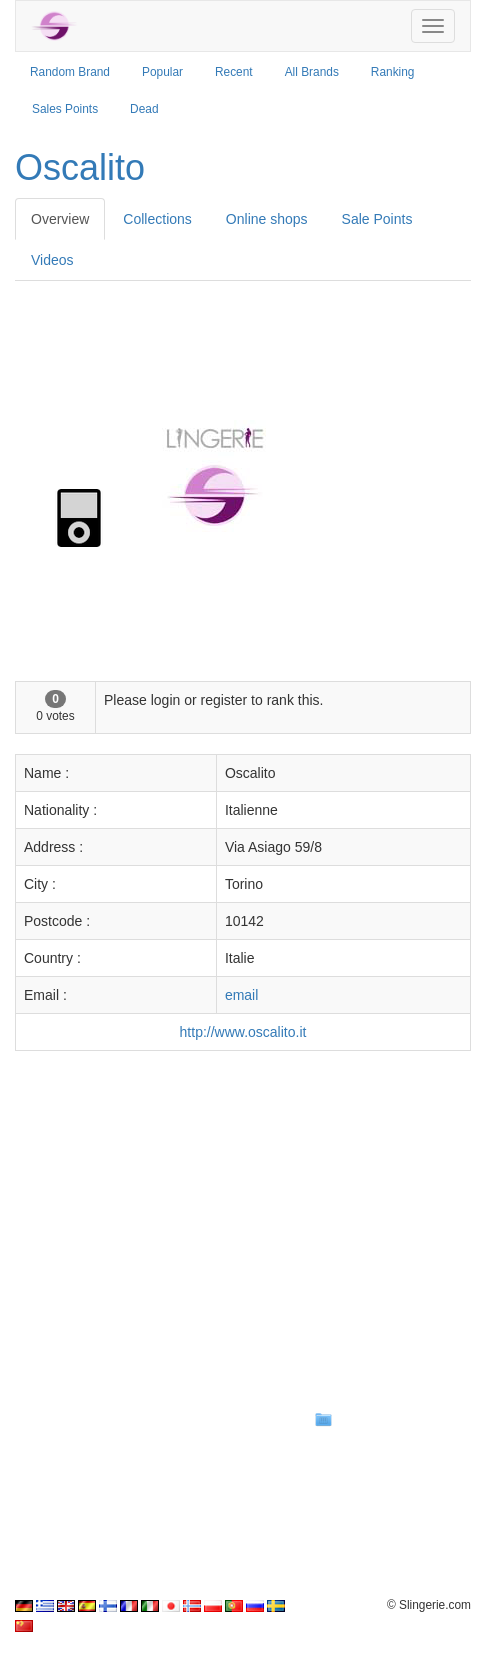  Describe the element at coordinates (79, 518) in the screenshot. I see `iPod Nano device in sidebar` at that location.